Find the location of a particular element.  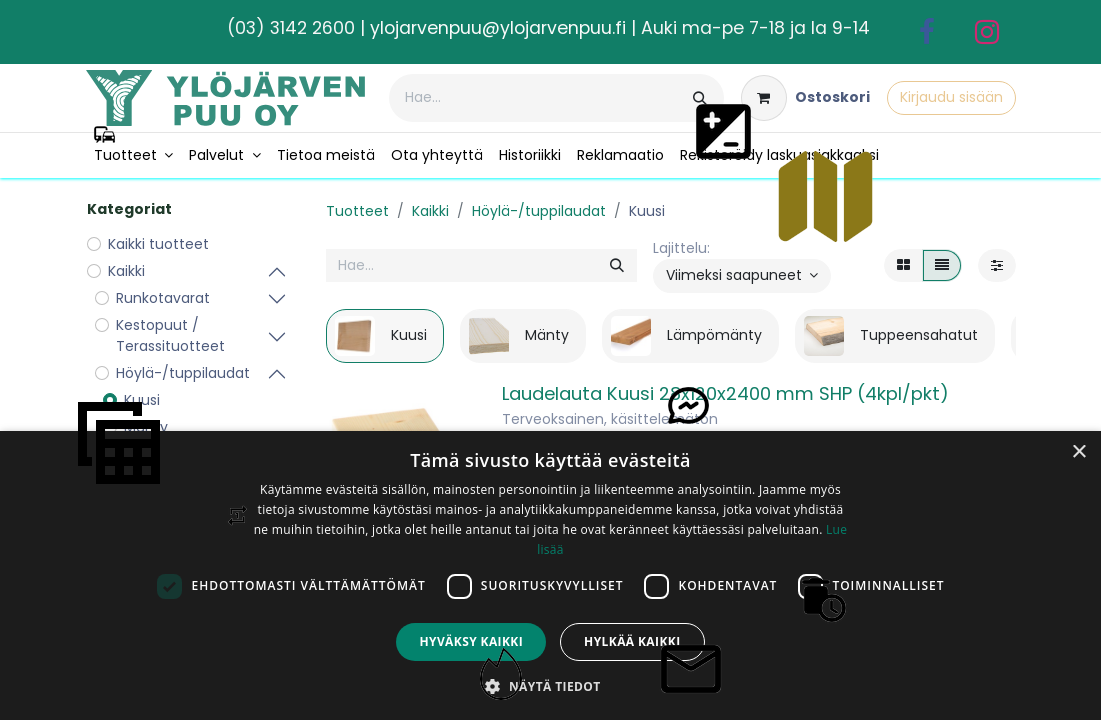

adjust camera ISO sensitivity settings is located at coordinates (723, 131).